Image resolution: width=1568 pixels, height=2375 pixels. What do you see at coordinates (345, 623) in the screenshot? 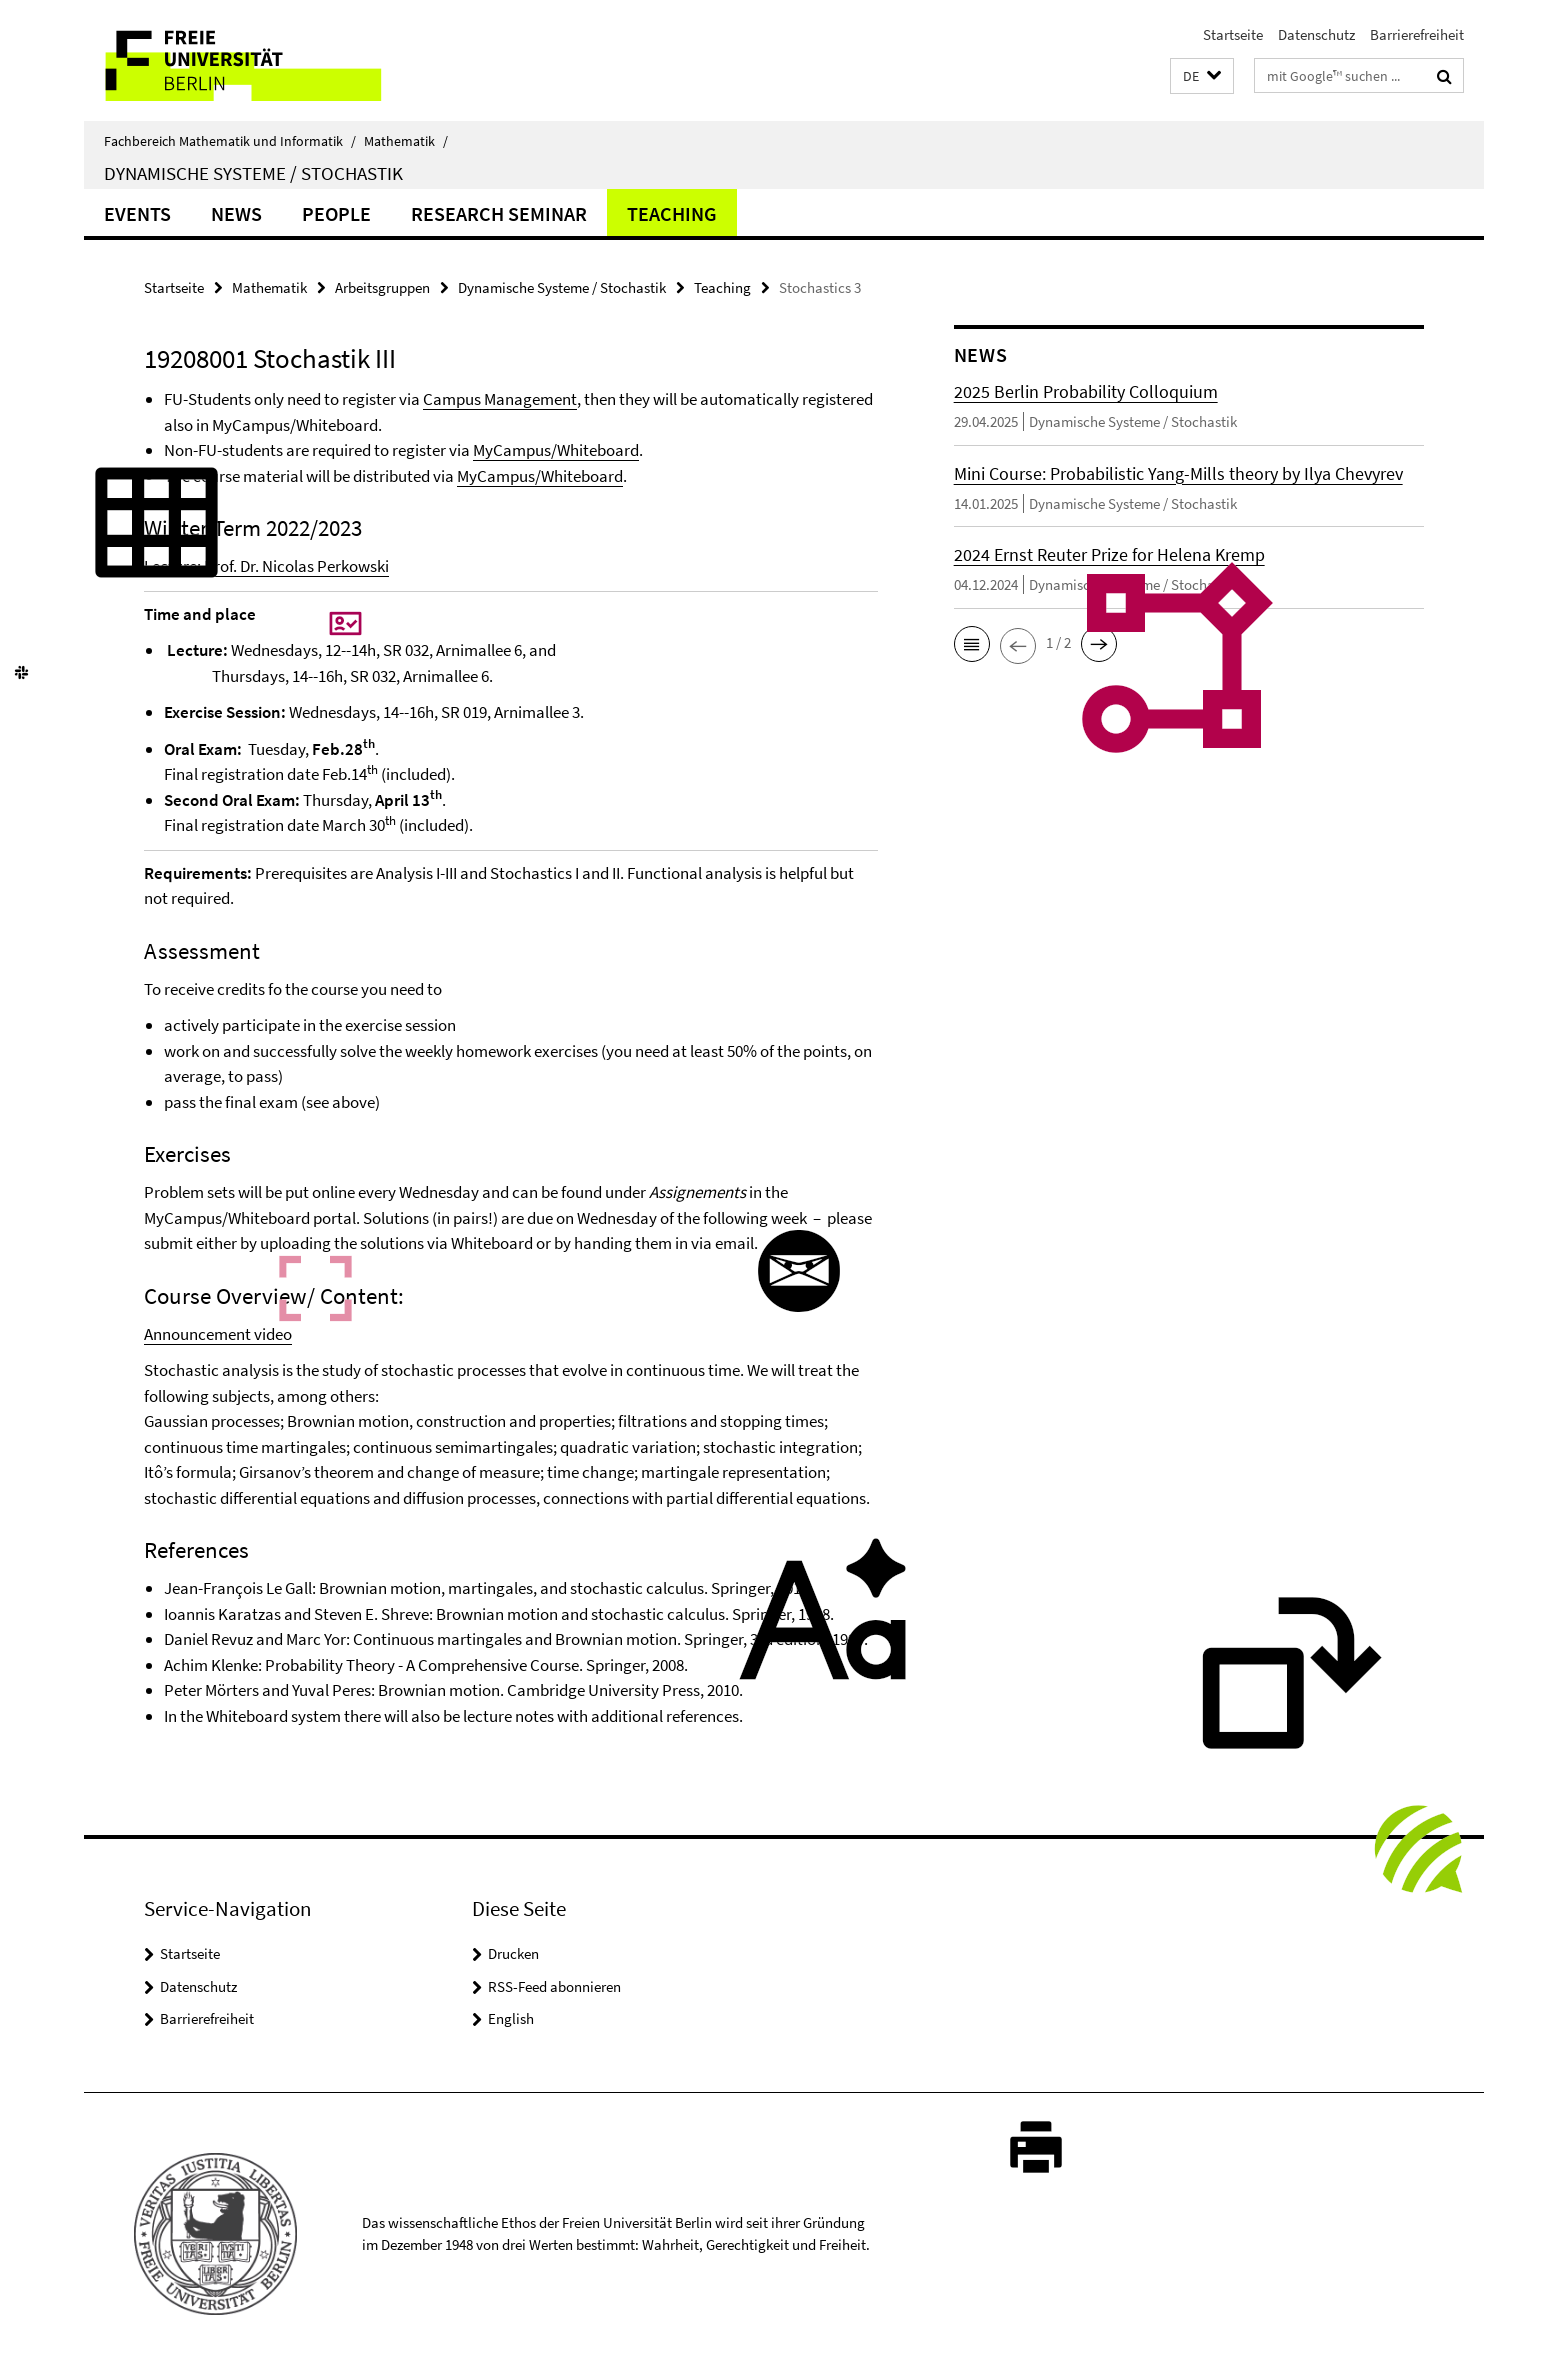
I see `verified ID or credential` at bounding box center [345, 623].